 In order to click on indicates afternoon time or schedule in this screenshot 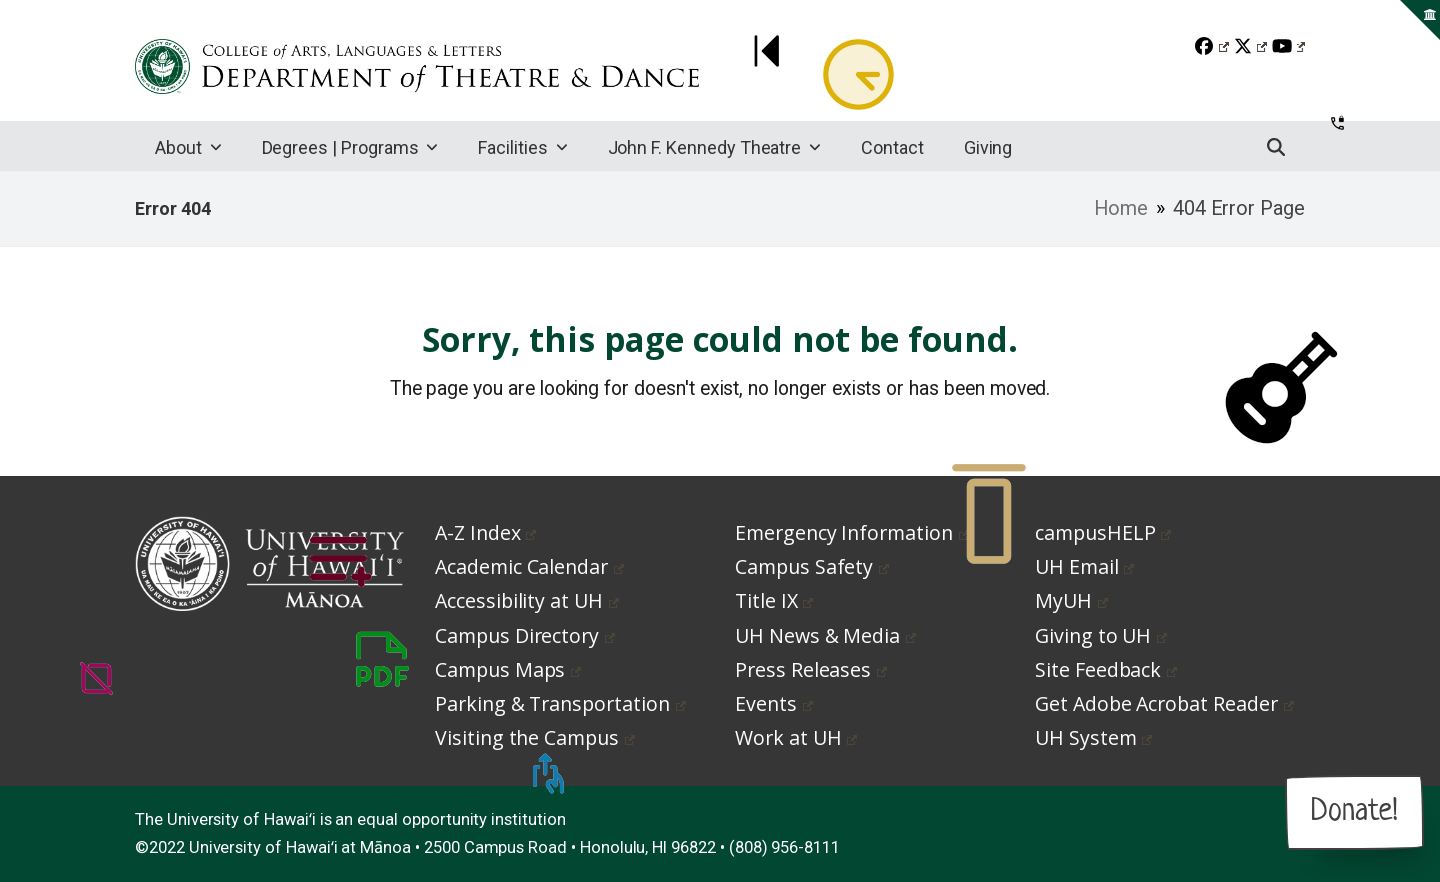, I will do `click(858, 74)`.